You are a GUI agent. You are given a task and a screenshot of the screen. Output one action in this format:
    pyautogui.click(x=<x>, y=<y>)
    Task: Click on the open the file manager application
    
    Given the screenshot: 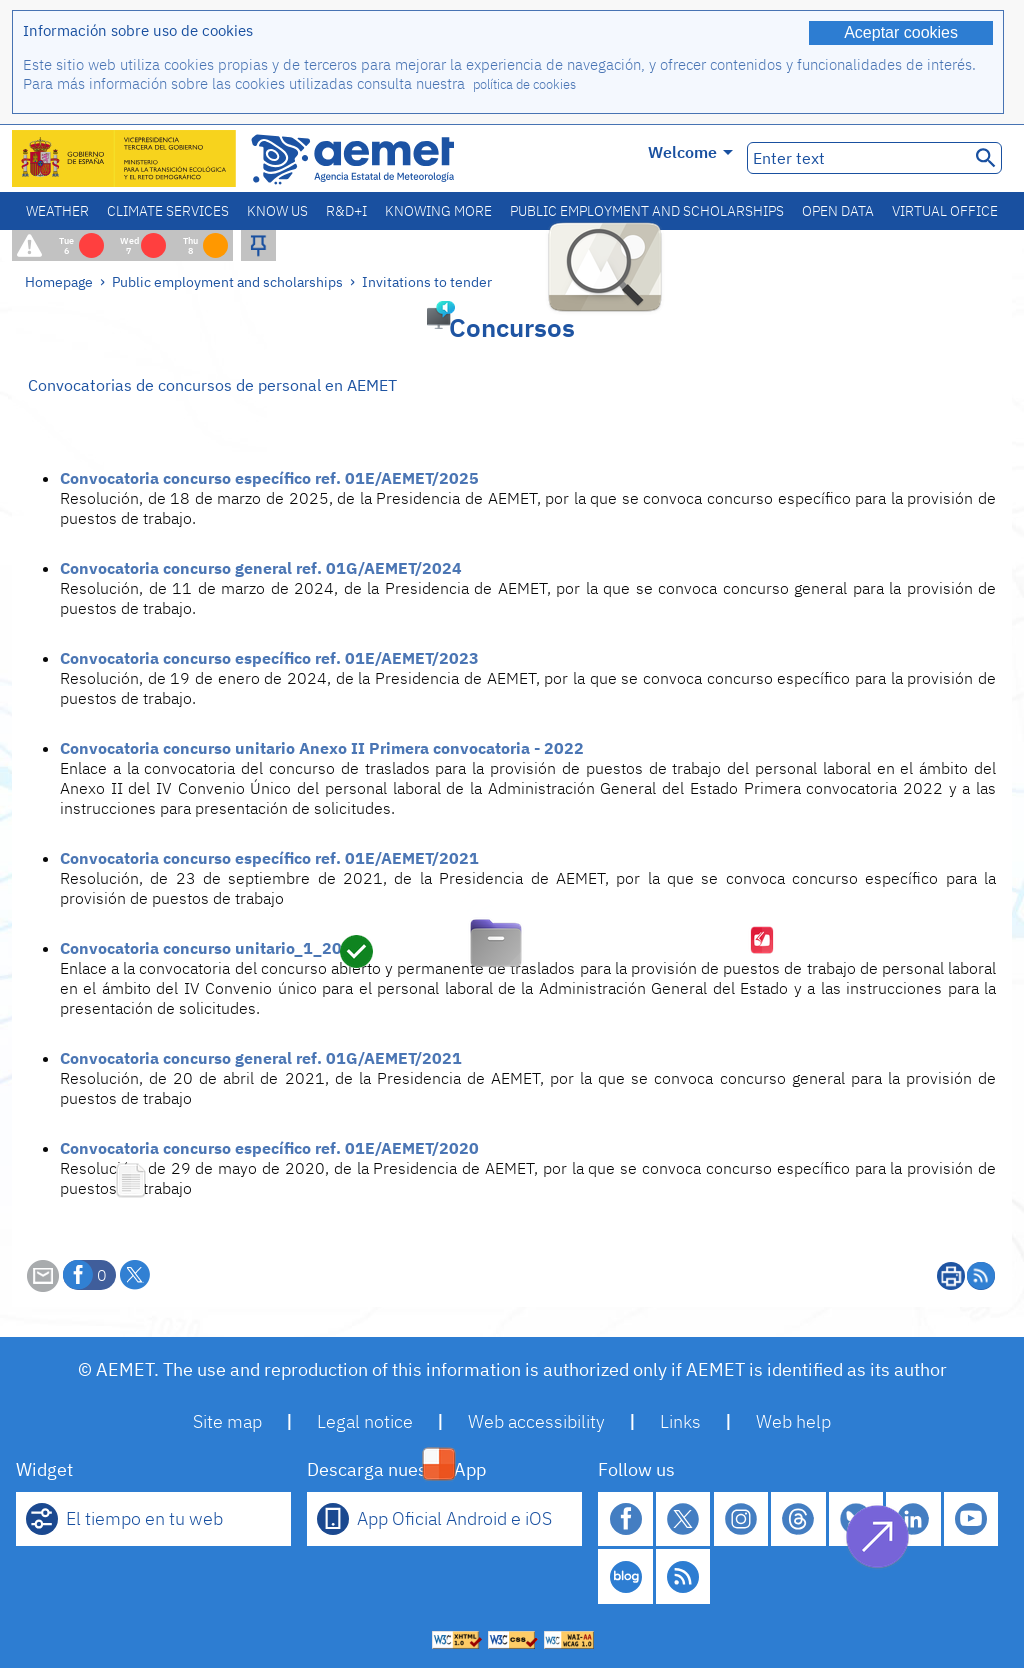 What is the action you would take?
    pyautogui.click(x=496, y=943)
    